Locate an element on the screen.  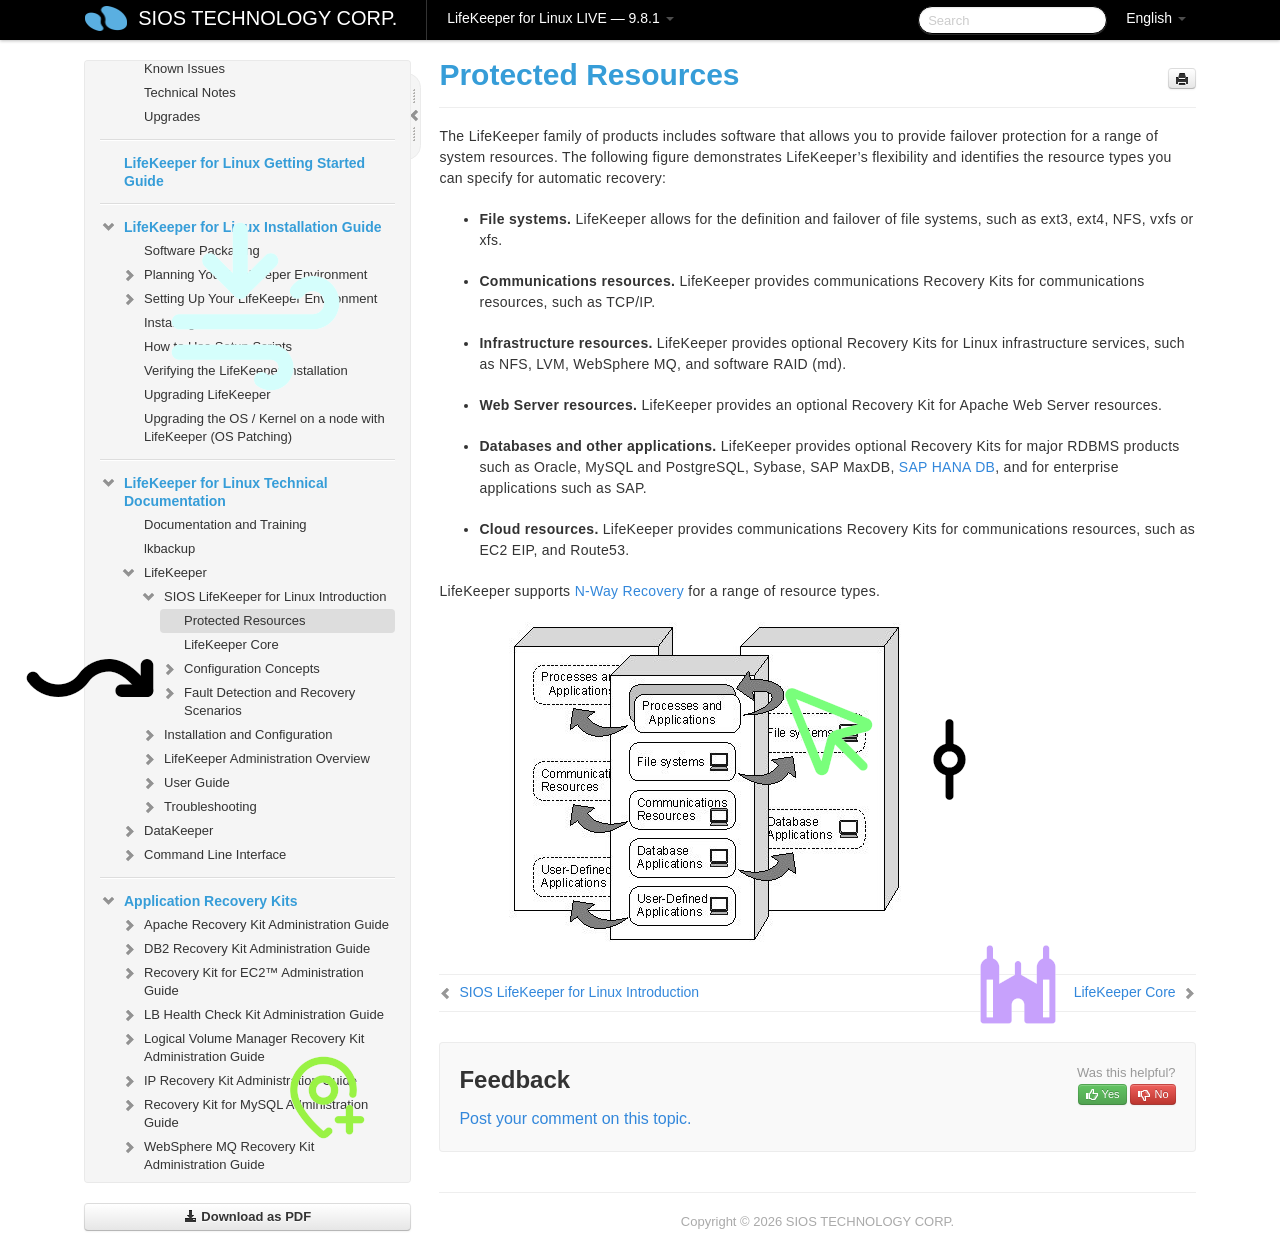
add a new location pin is located at coordinates (323, 1097).